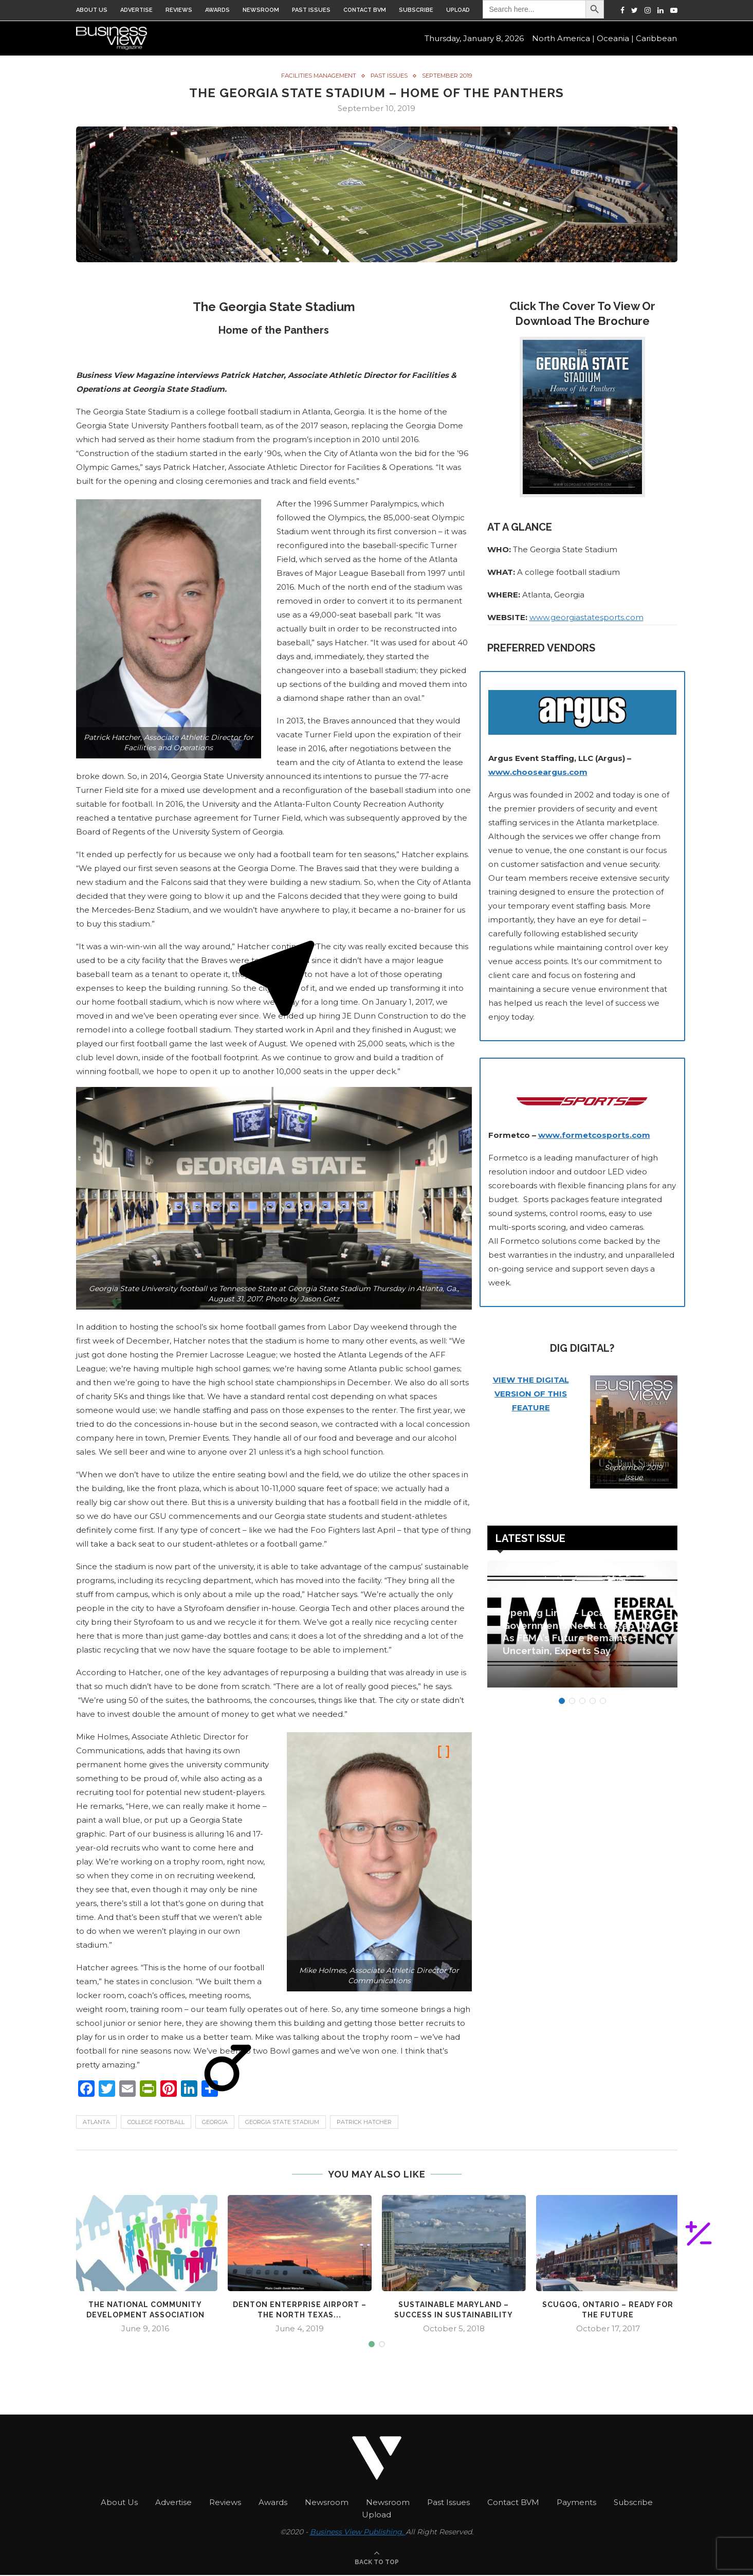 This screenshot has width=753, height=2576. Describe the element at coordinates (277, 977) in the screenshot. I see `send current location` at that location.